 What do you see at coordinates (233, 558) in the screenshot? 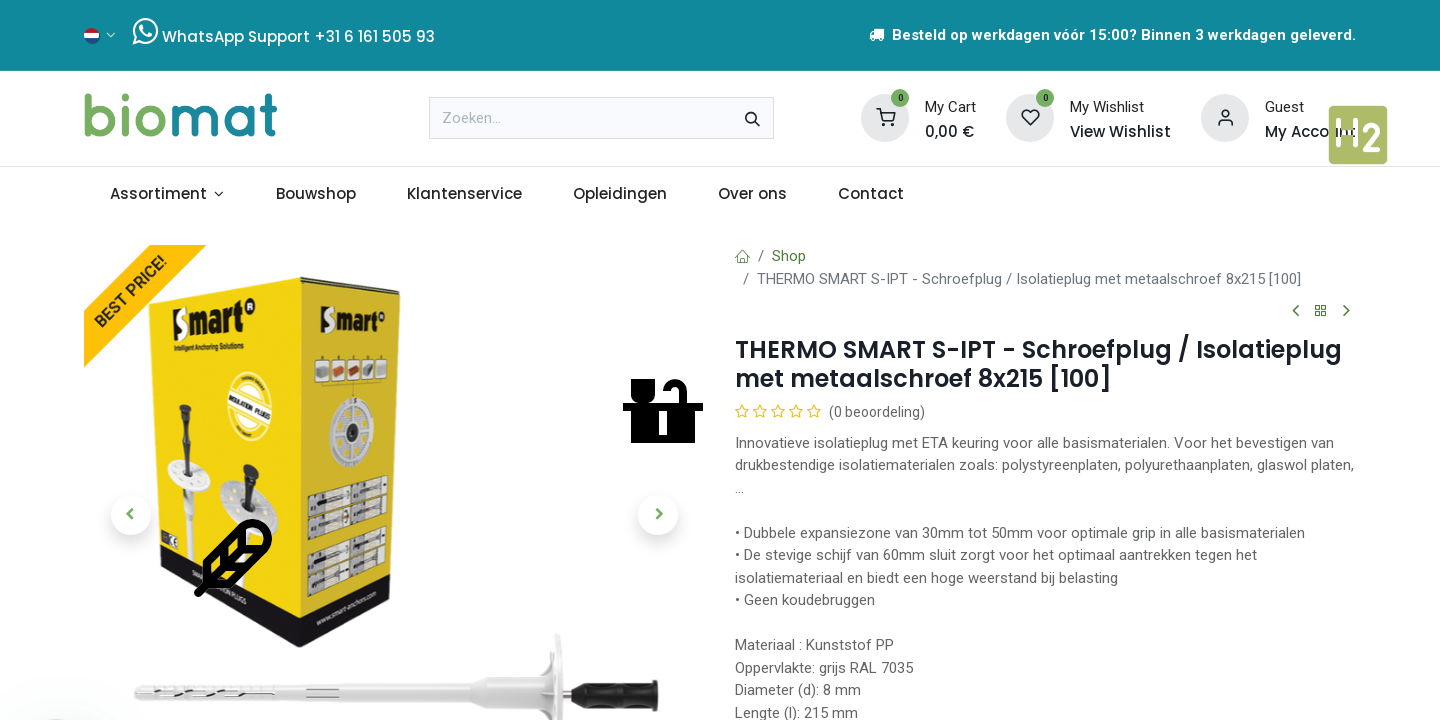
I see `compose a new message or note` at bounding box center [233, 558].